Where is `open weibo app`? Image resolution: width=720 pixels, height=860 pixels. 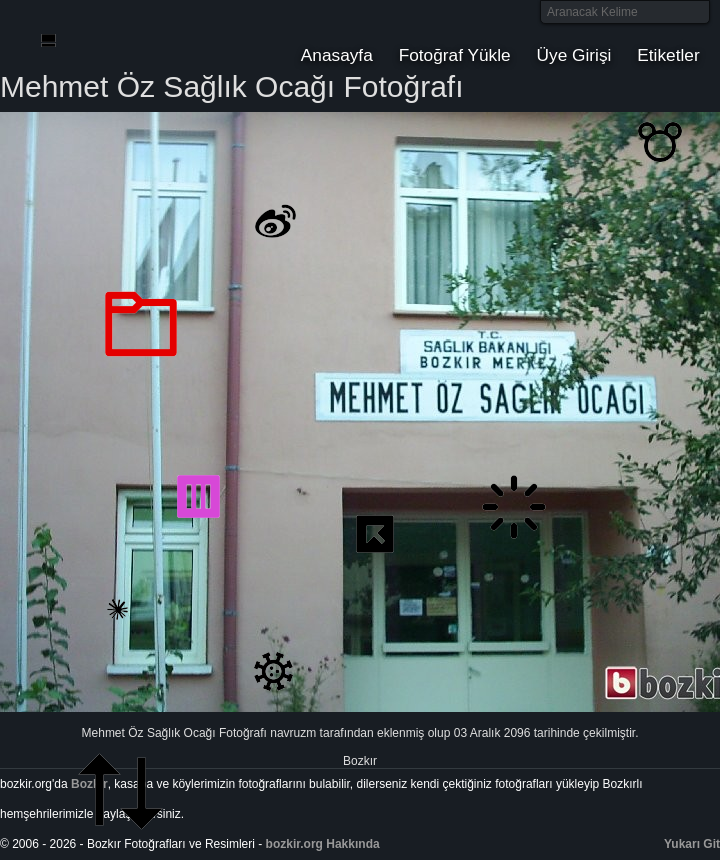 open weibo app is located at coordinates (275, 222).